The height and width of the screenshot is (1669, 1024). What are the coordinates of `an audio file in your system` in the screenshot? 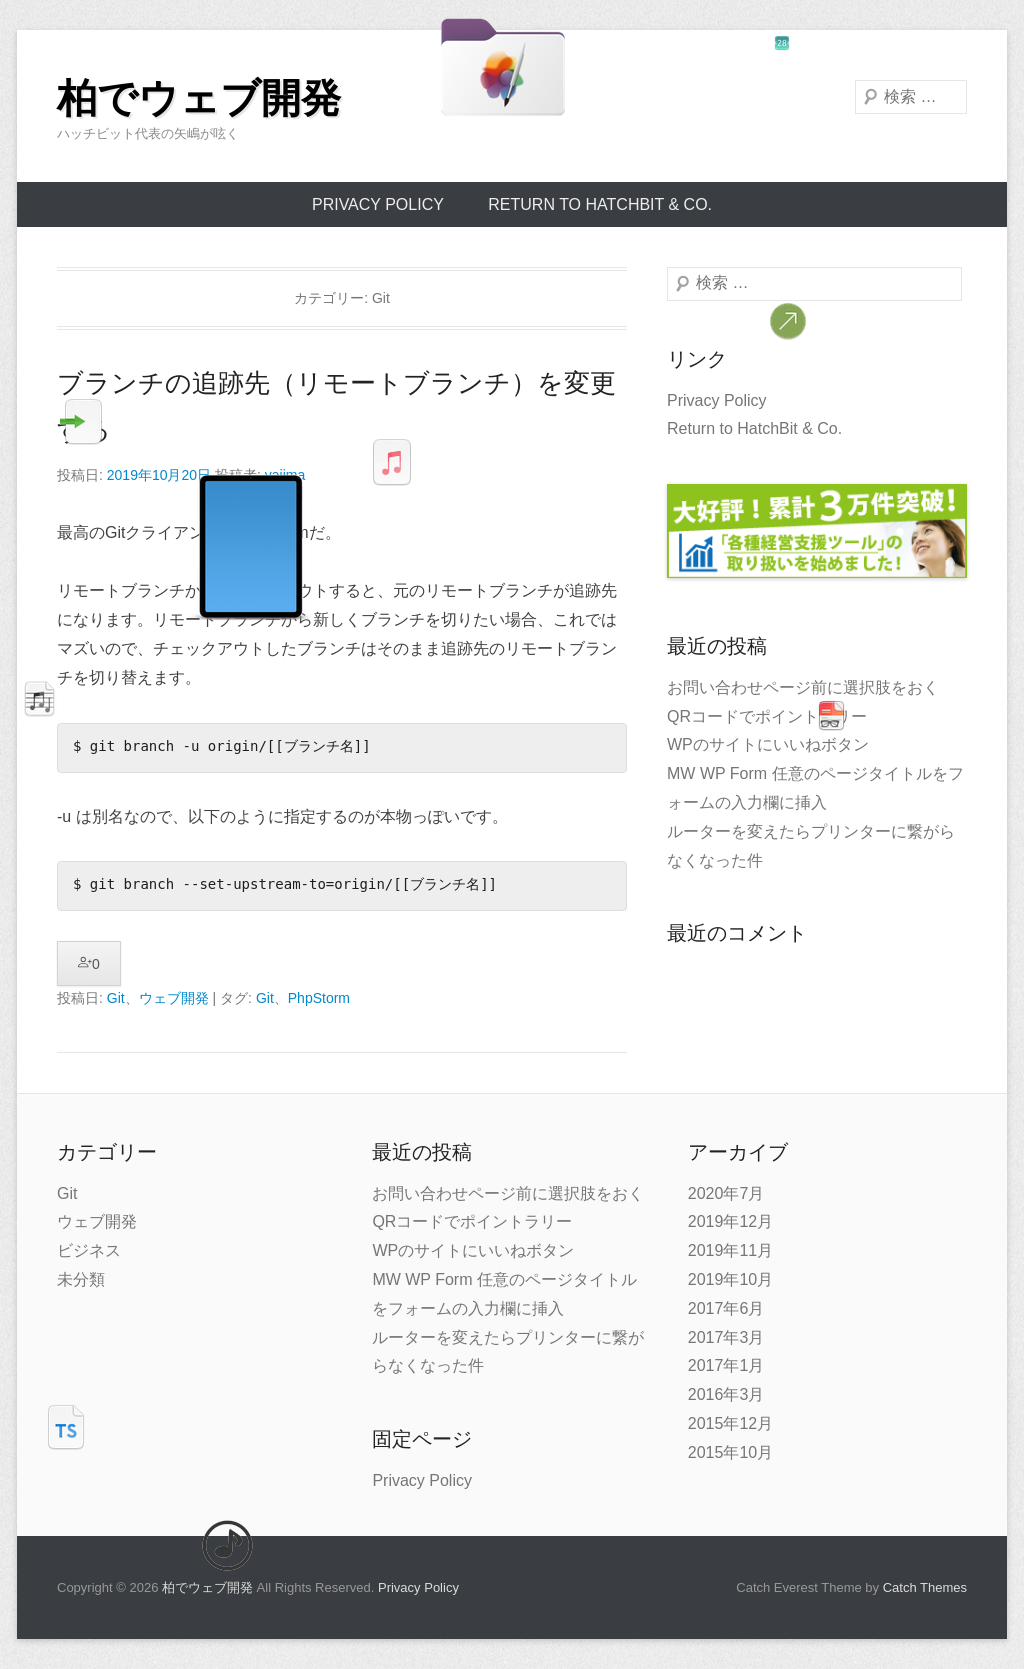 It's located at (392, 462).